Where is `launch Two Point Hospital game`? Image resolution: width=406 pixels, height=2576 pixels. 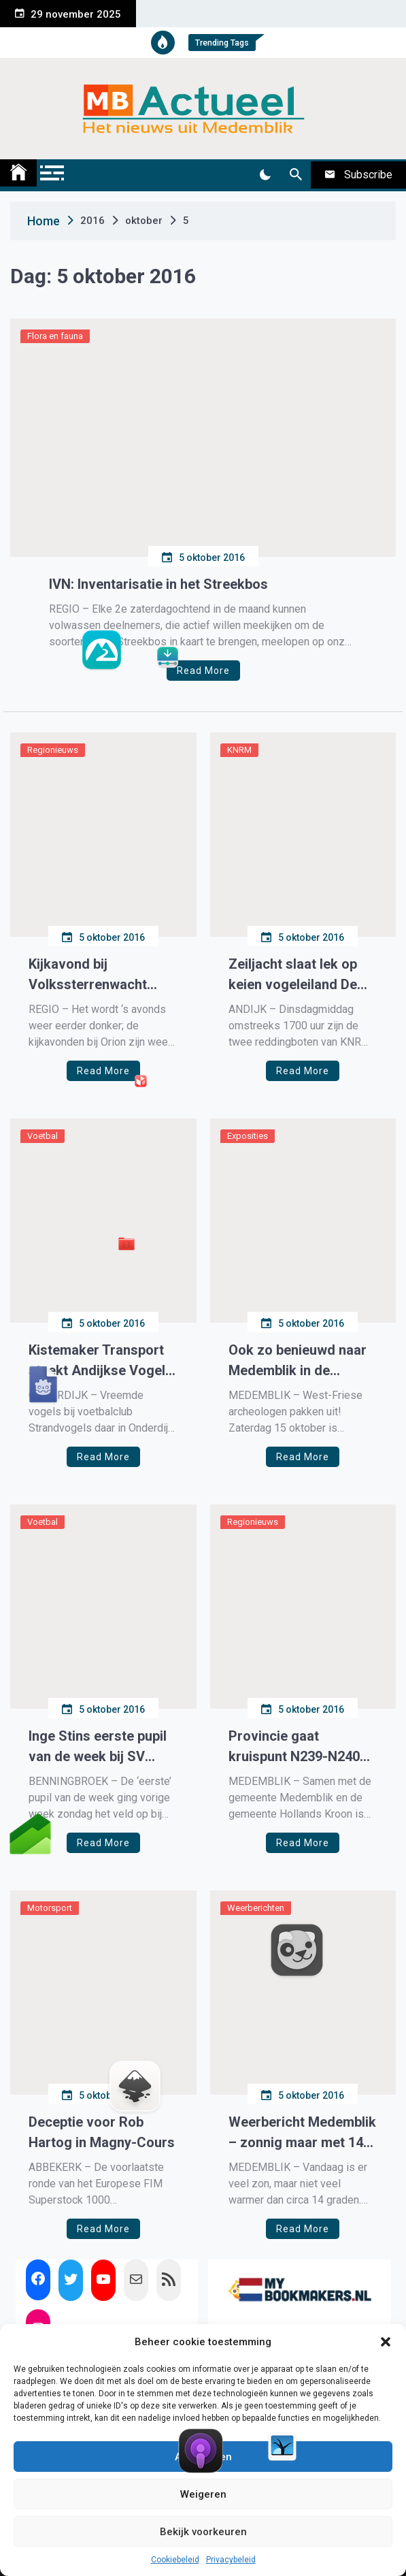 launch Two Point Hospital game is located at coordinates (101, 649).